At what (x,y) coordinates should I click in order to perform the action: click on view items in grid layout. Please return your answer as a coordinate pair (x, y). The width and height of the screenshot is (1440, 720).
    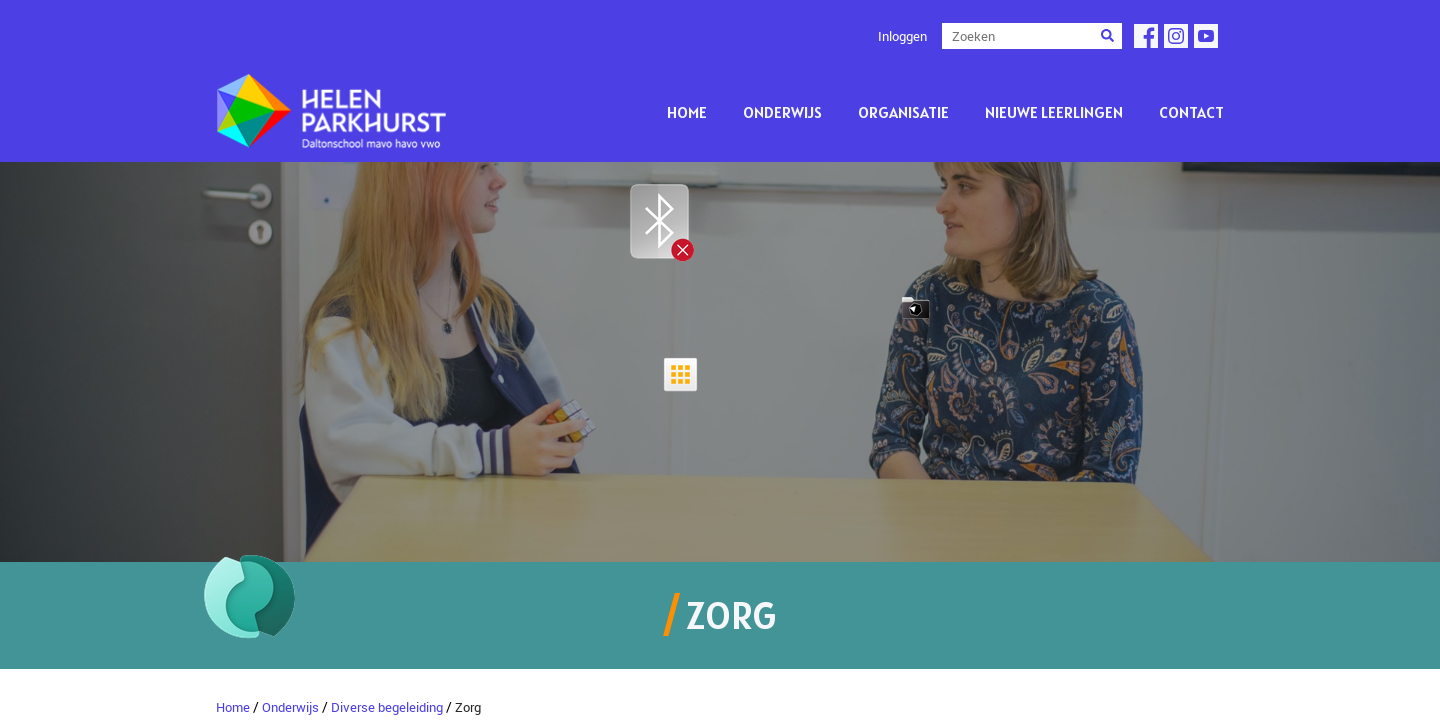
    Looking at the image, I should click on (680, 374).